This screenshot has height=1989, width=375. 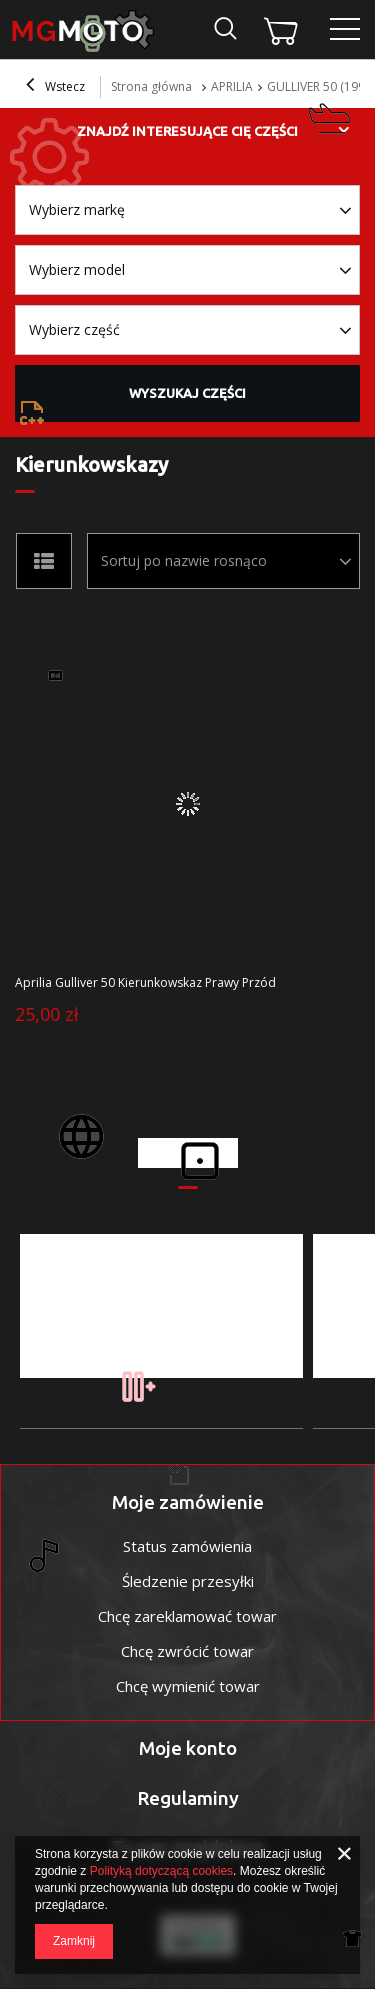 What do you see at coordinates (179, 1475) in the screenshot?
I see `insert a code block` at bounding box center [179, 1475].